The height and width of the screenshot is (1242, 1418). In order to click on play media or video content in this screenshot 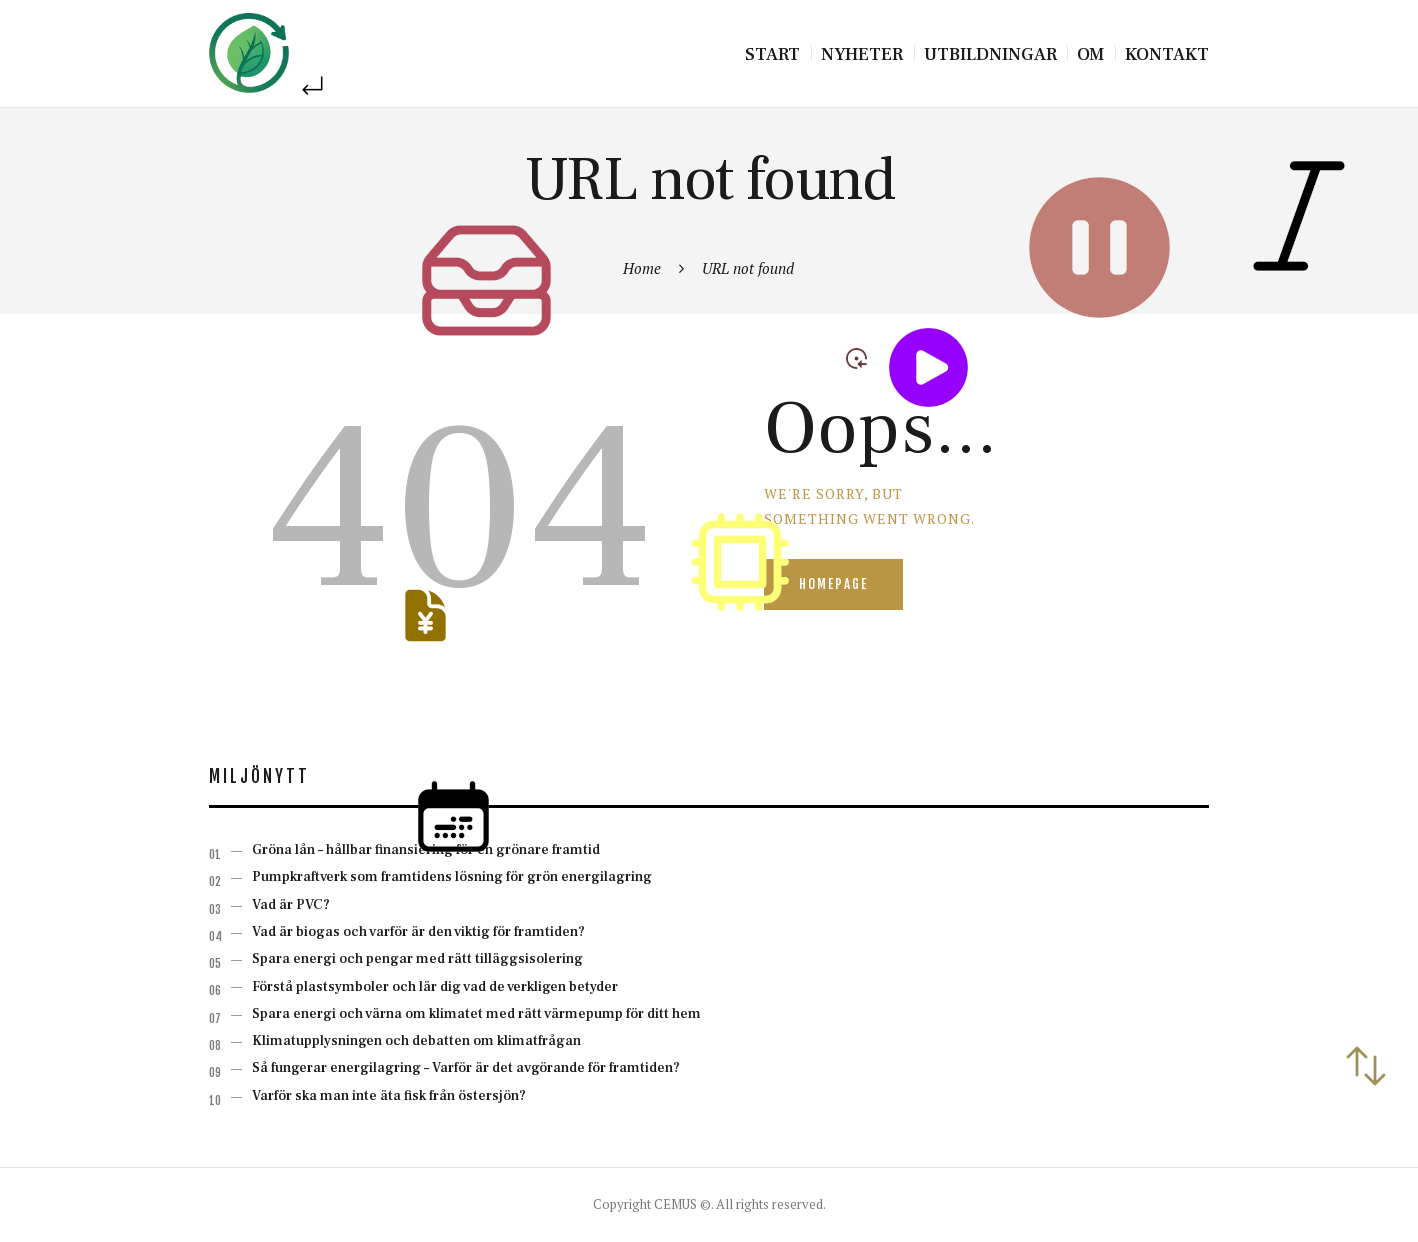, I will do `click(928, 367)`.